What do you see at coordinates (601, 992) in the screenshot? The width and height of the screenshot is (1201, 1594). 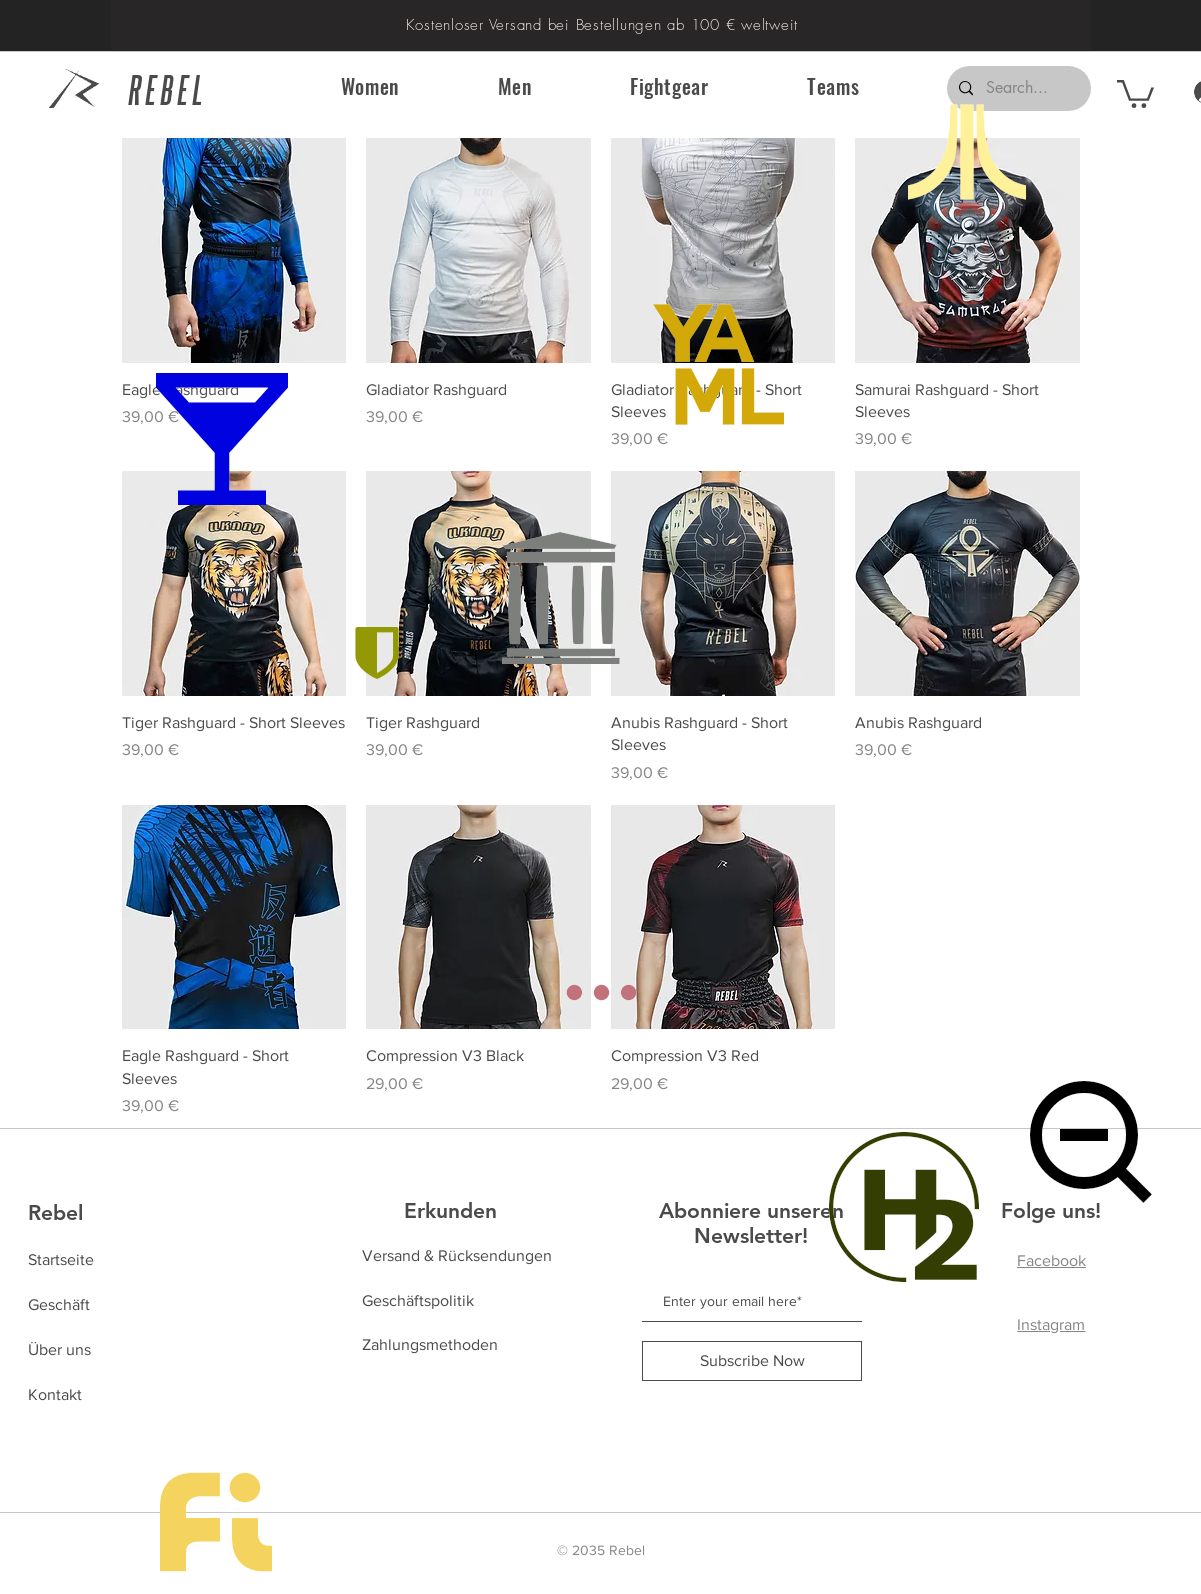 I see `access more options or actions` at bounding box center [601, 992].